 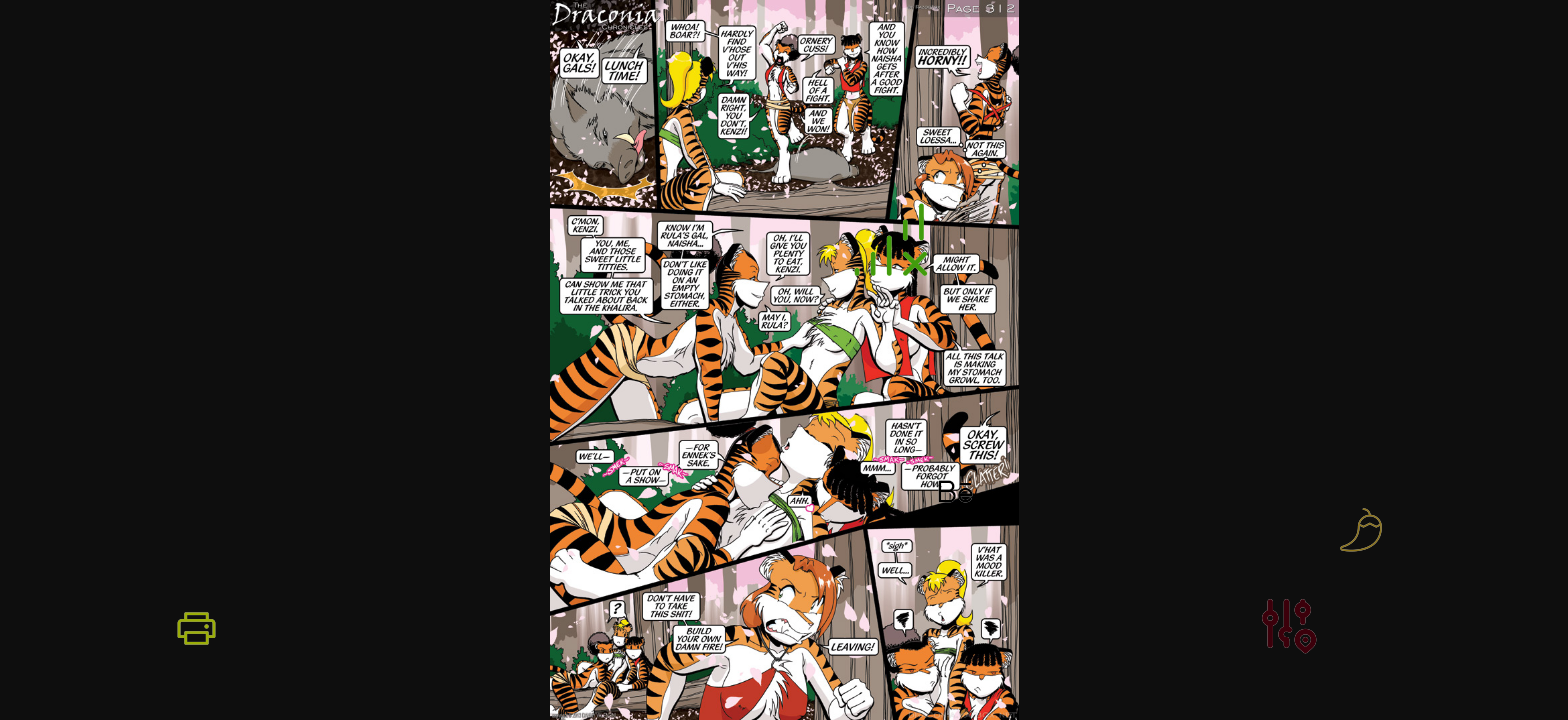 I want to click on print the current document, so click(x=196, y=628).